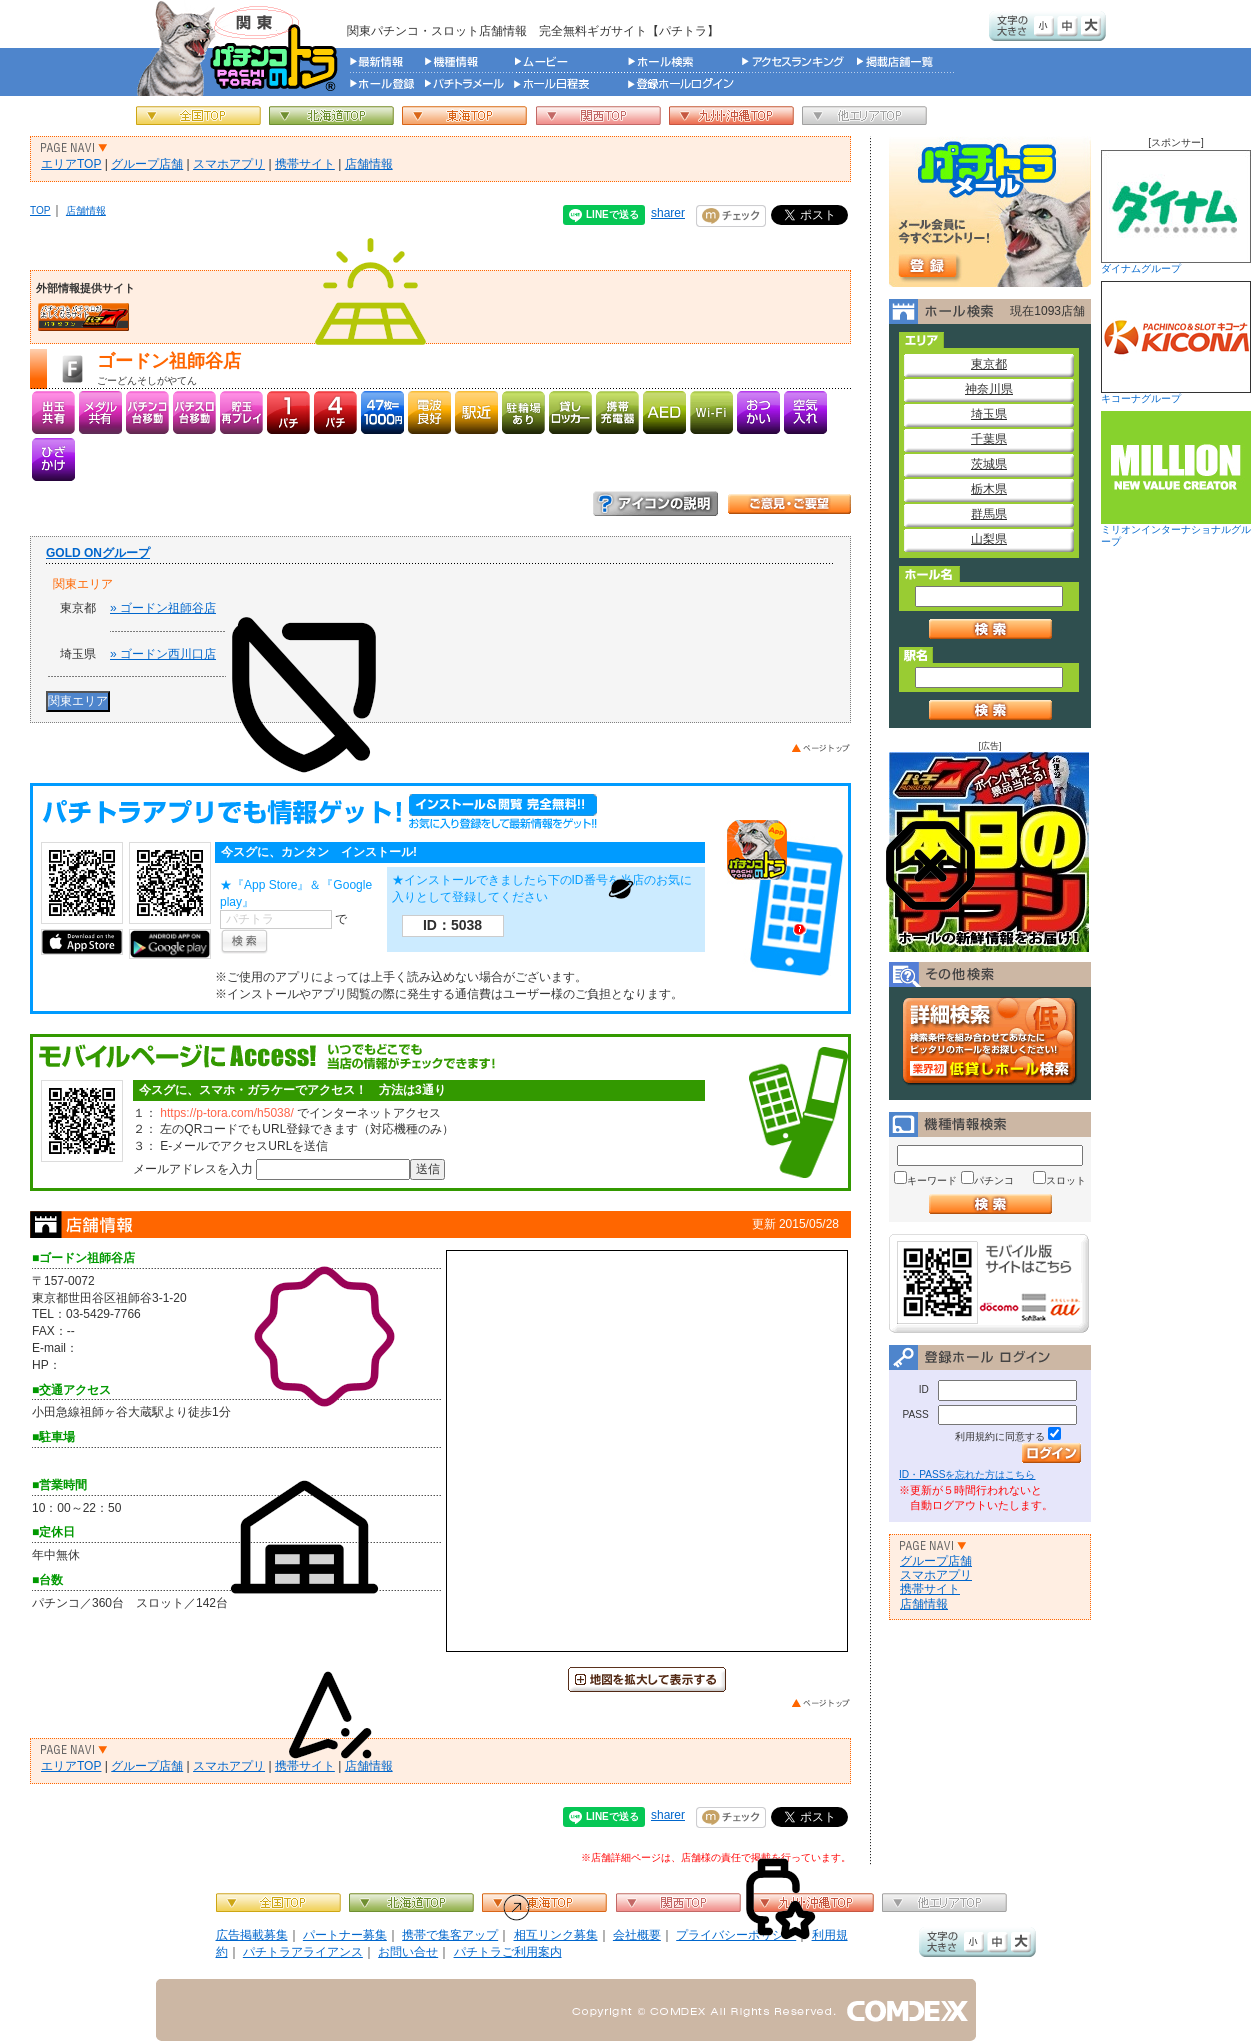  I want to click on explore global or worldwide content, so click(621, 889).